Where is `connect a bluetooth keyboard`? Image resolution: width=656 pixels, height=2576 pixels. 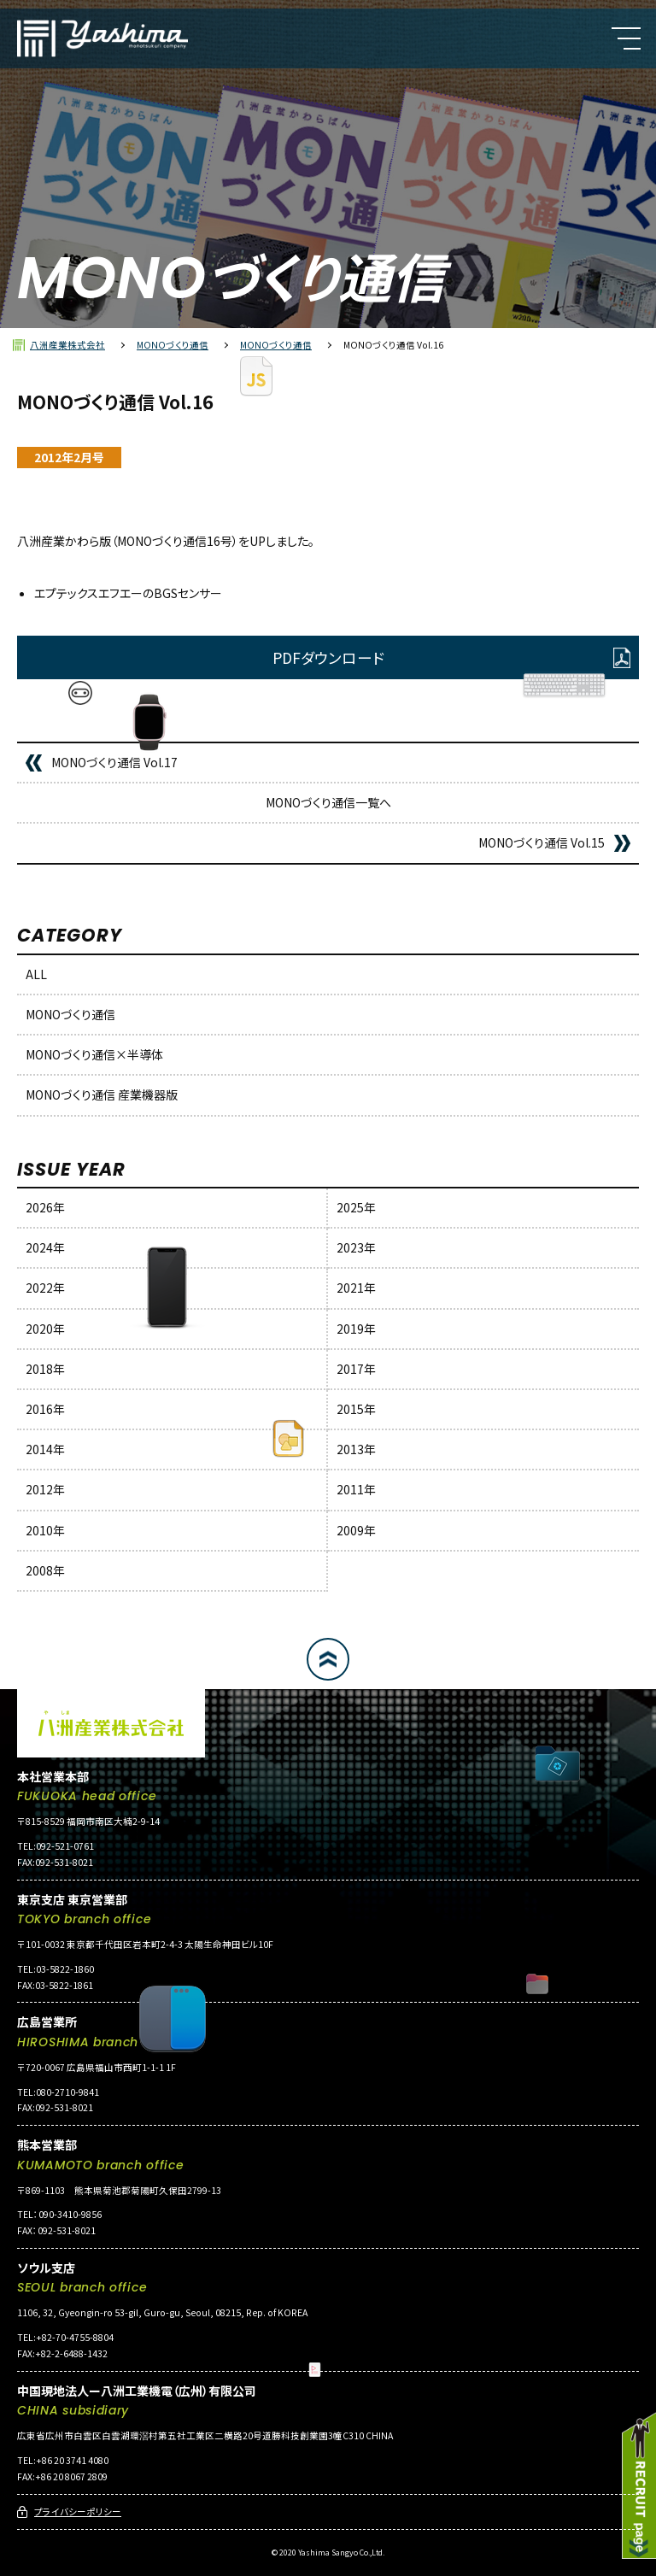
connect a bluetooth keyboard is located at coordinates (564, 684).